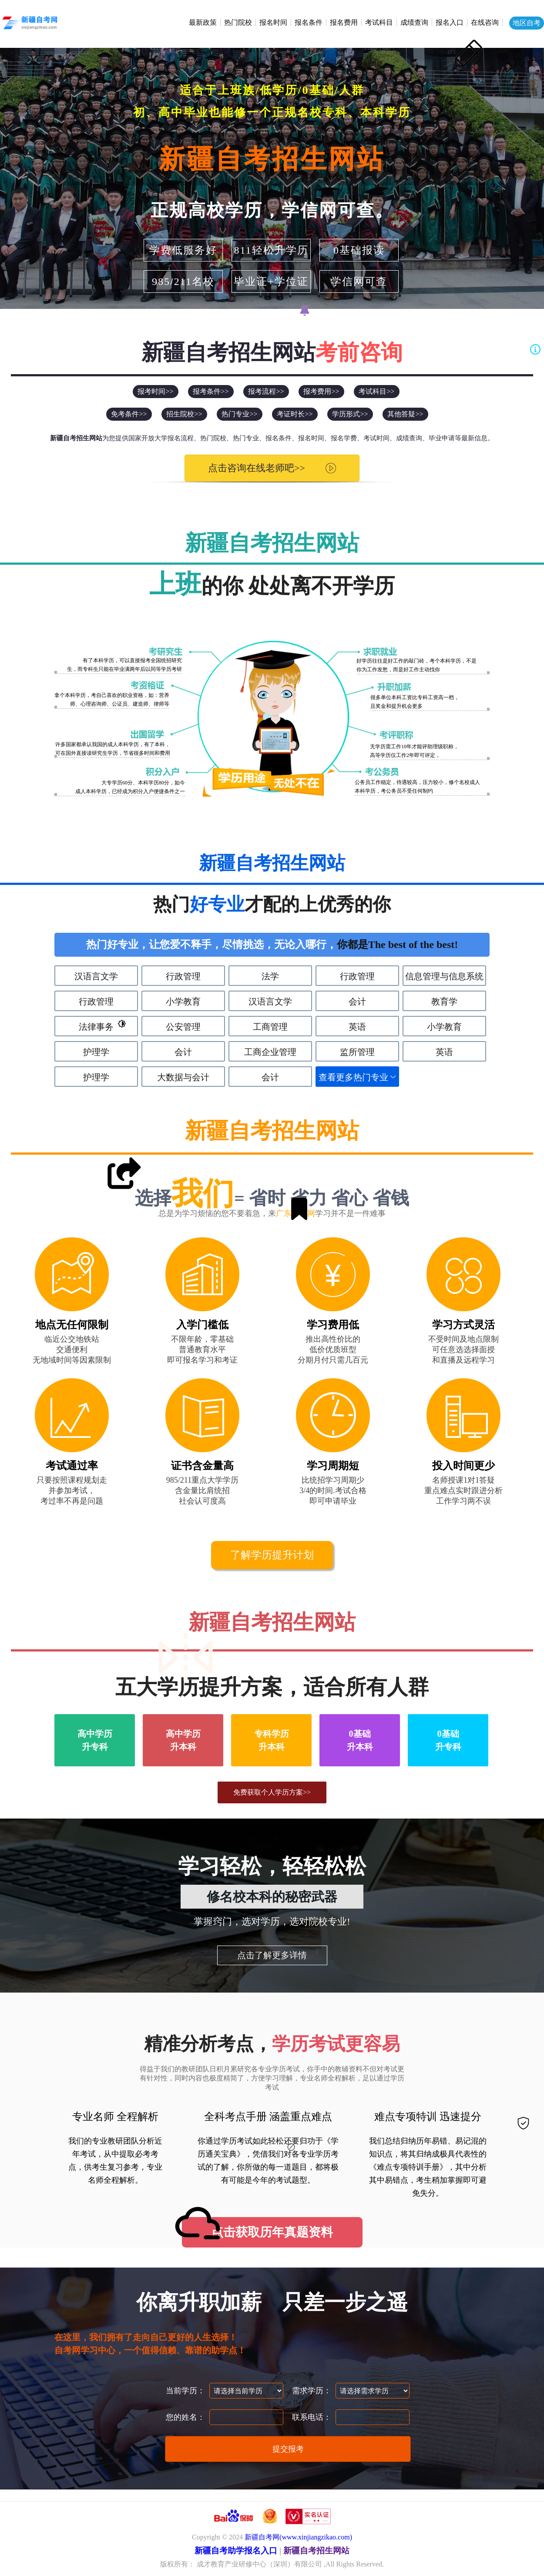  What do you see at coordinates (535, 349) in the screenshot?
I see `view more information or details` at bounding box center [535, 349].